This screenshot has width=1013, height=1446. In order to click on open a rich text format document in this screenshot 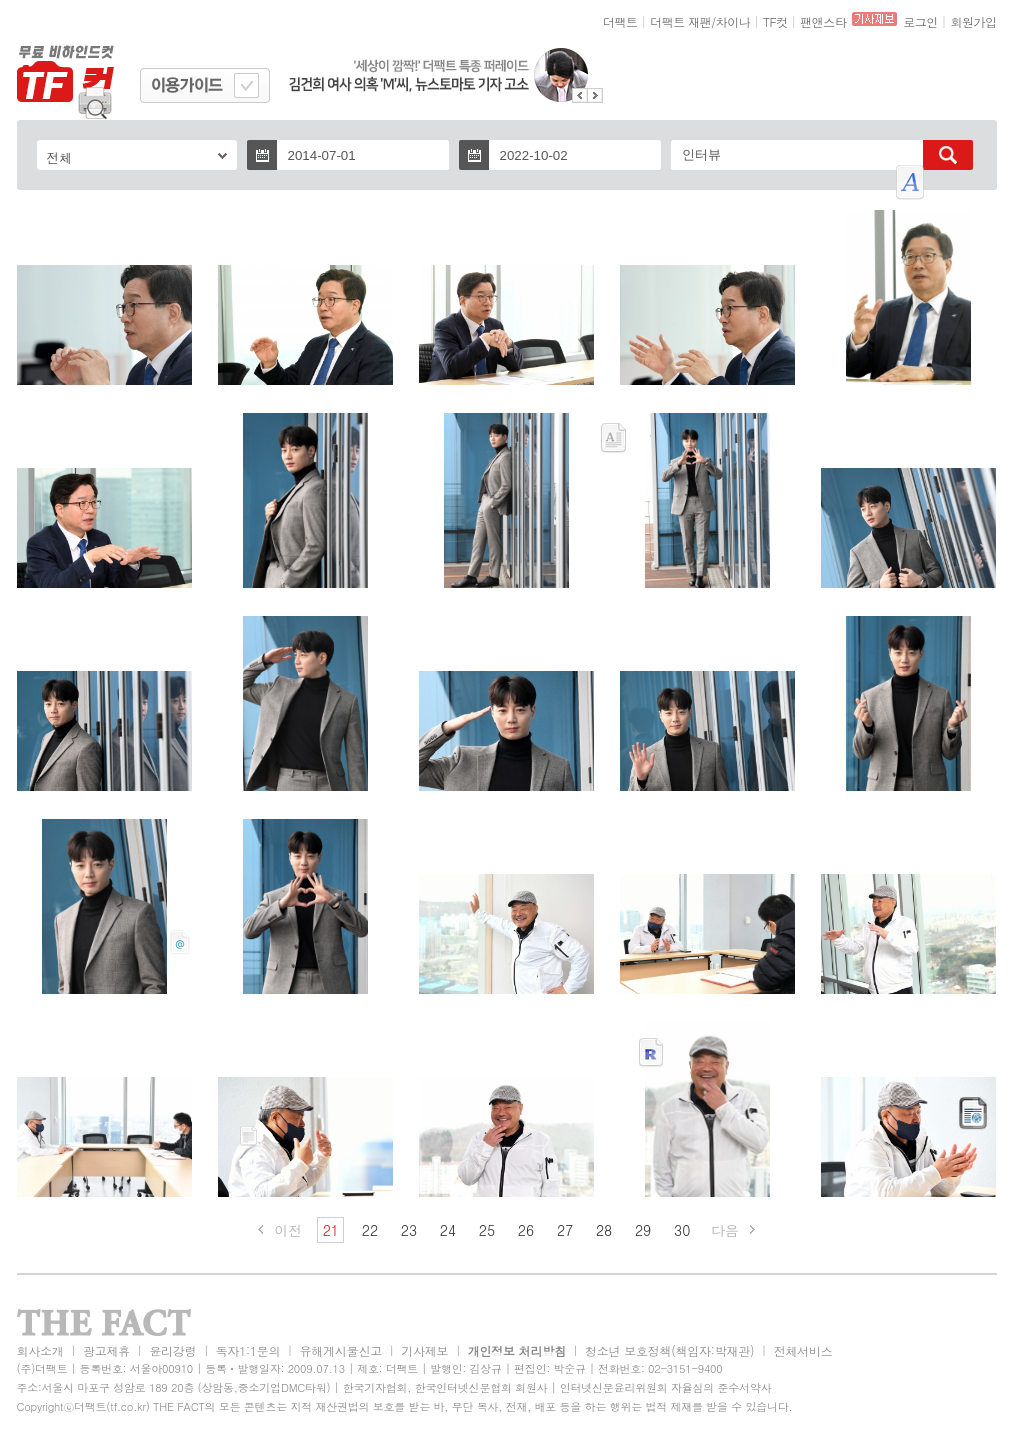, I will do `click(613, 437)`.